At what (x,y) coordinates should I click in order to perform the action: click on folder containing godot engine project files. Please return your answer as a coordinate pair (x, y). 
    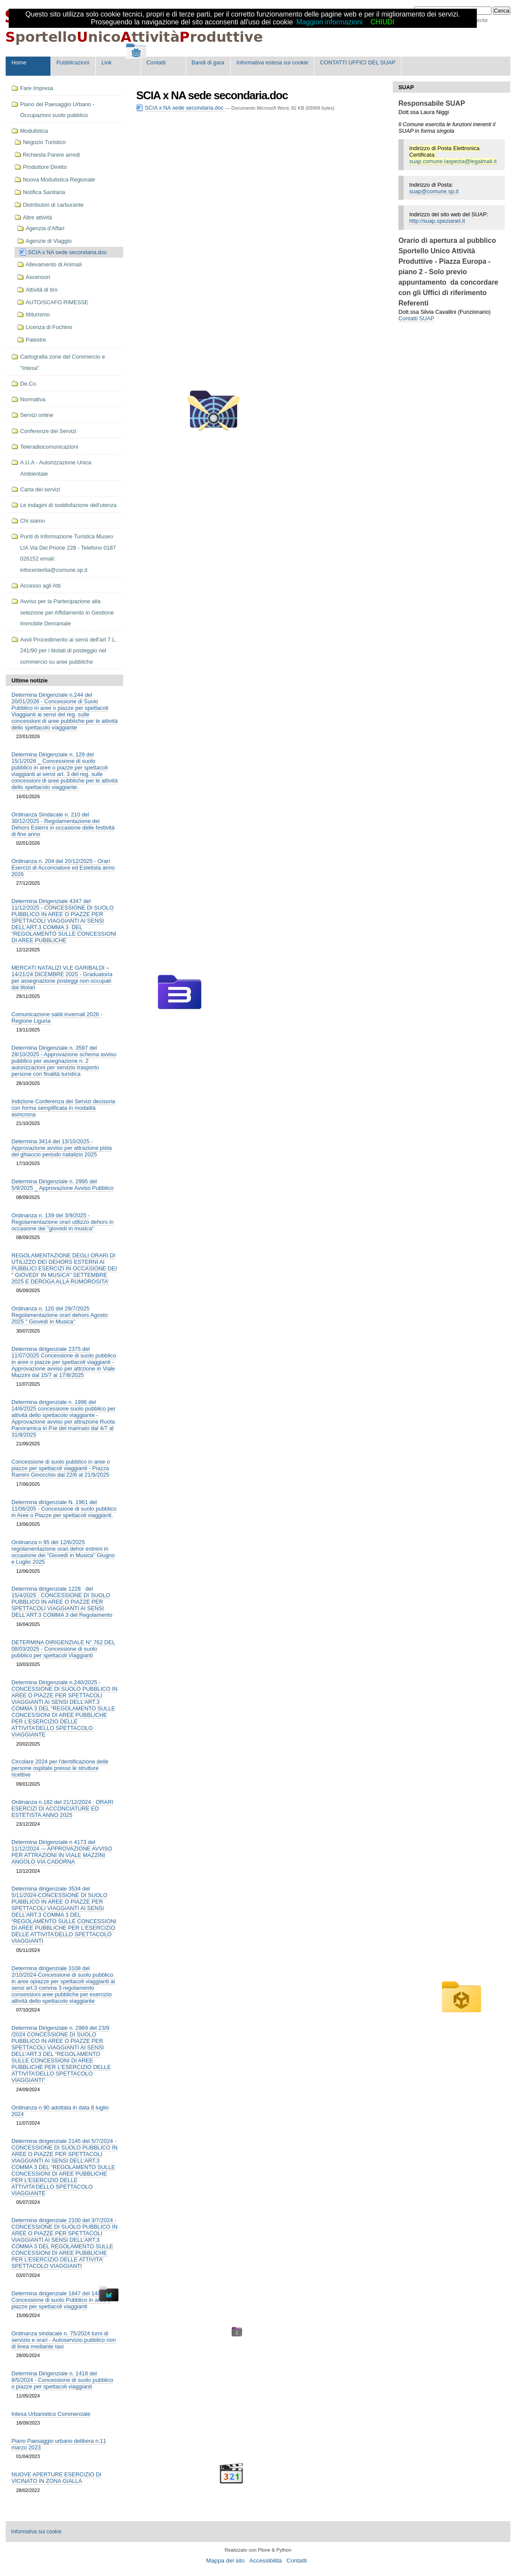
    Looking at the image, I should click on (136, 52).